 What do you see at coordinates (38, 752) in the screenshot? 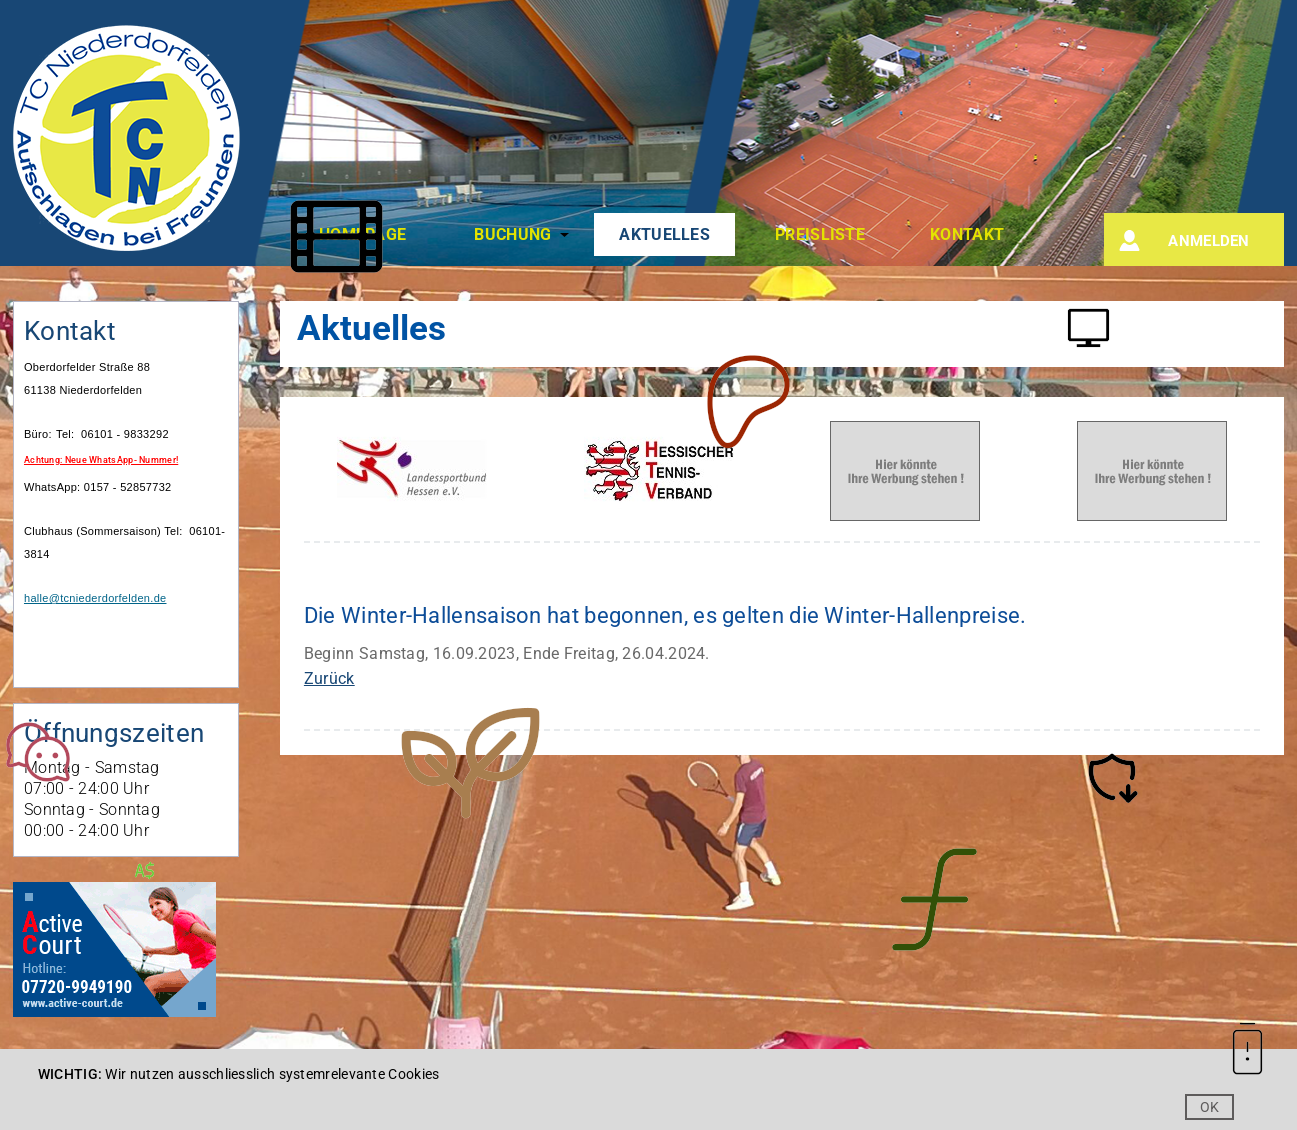
I see `open wechat messaging app` at bounding box center [38, 752].